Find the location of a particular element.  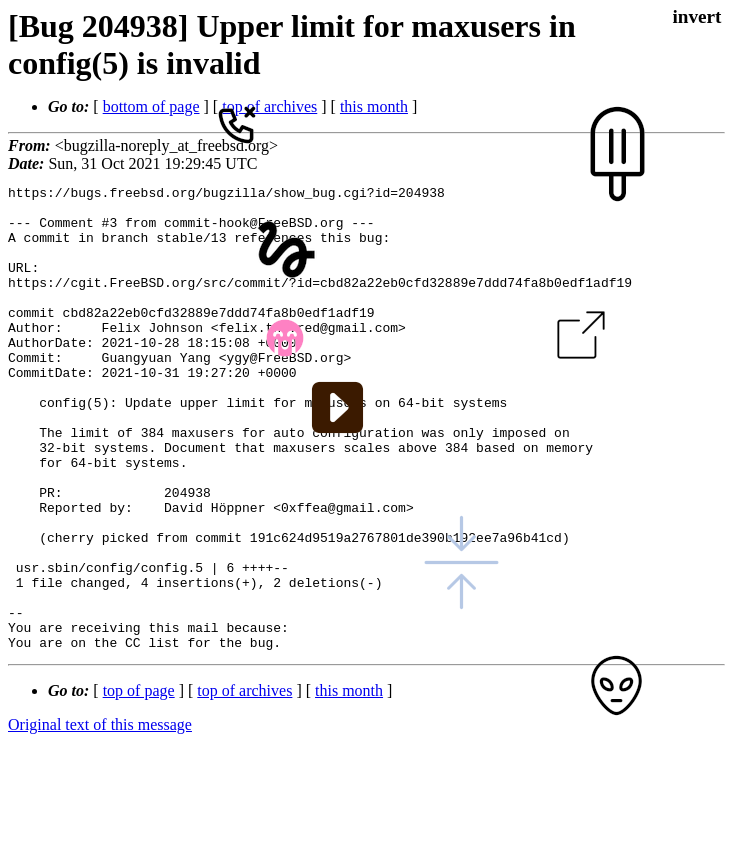

indicates summer or seasonal content is located at coordinates (617, 152).